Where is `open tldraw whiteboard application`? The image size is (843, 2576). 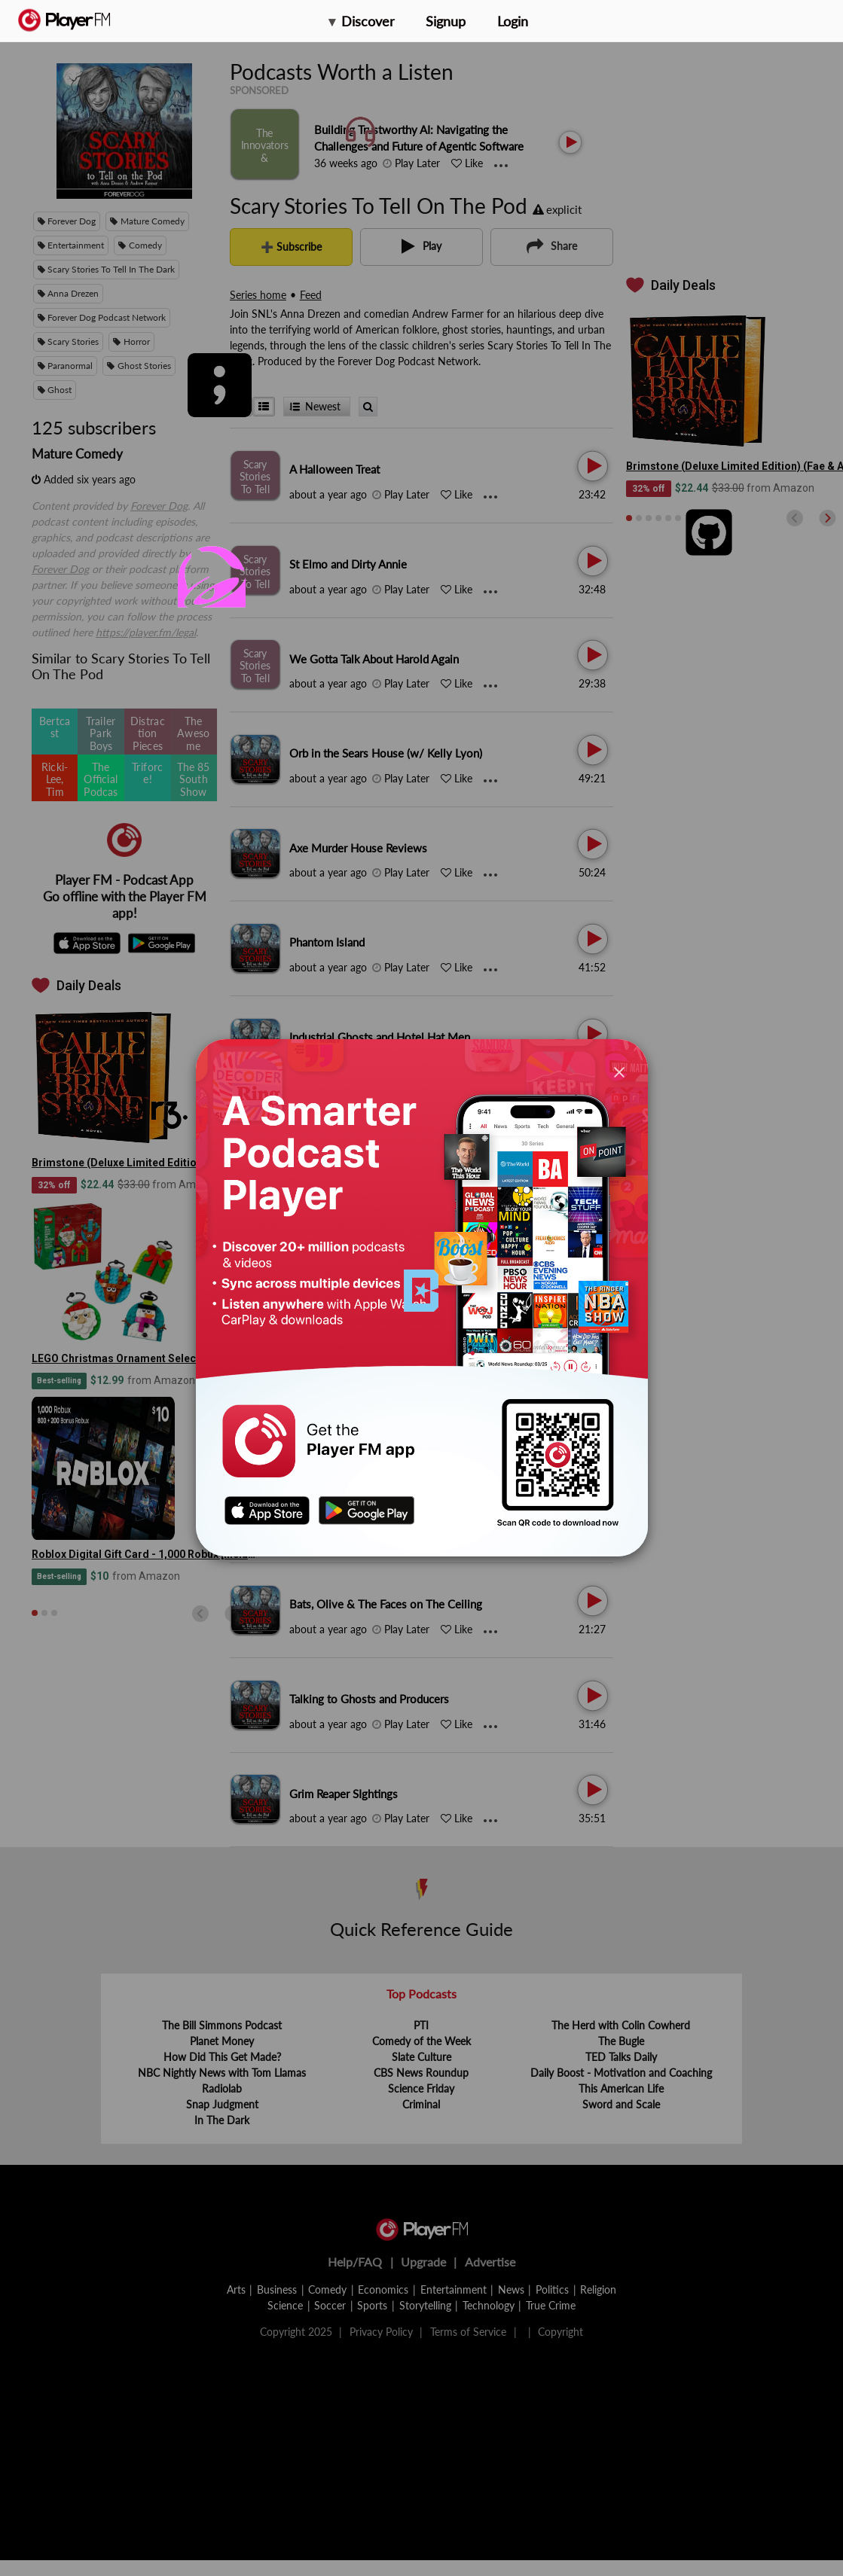 open tldraw whiteboard application is located at coordinates (219, 385).